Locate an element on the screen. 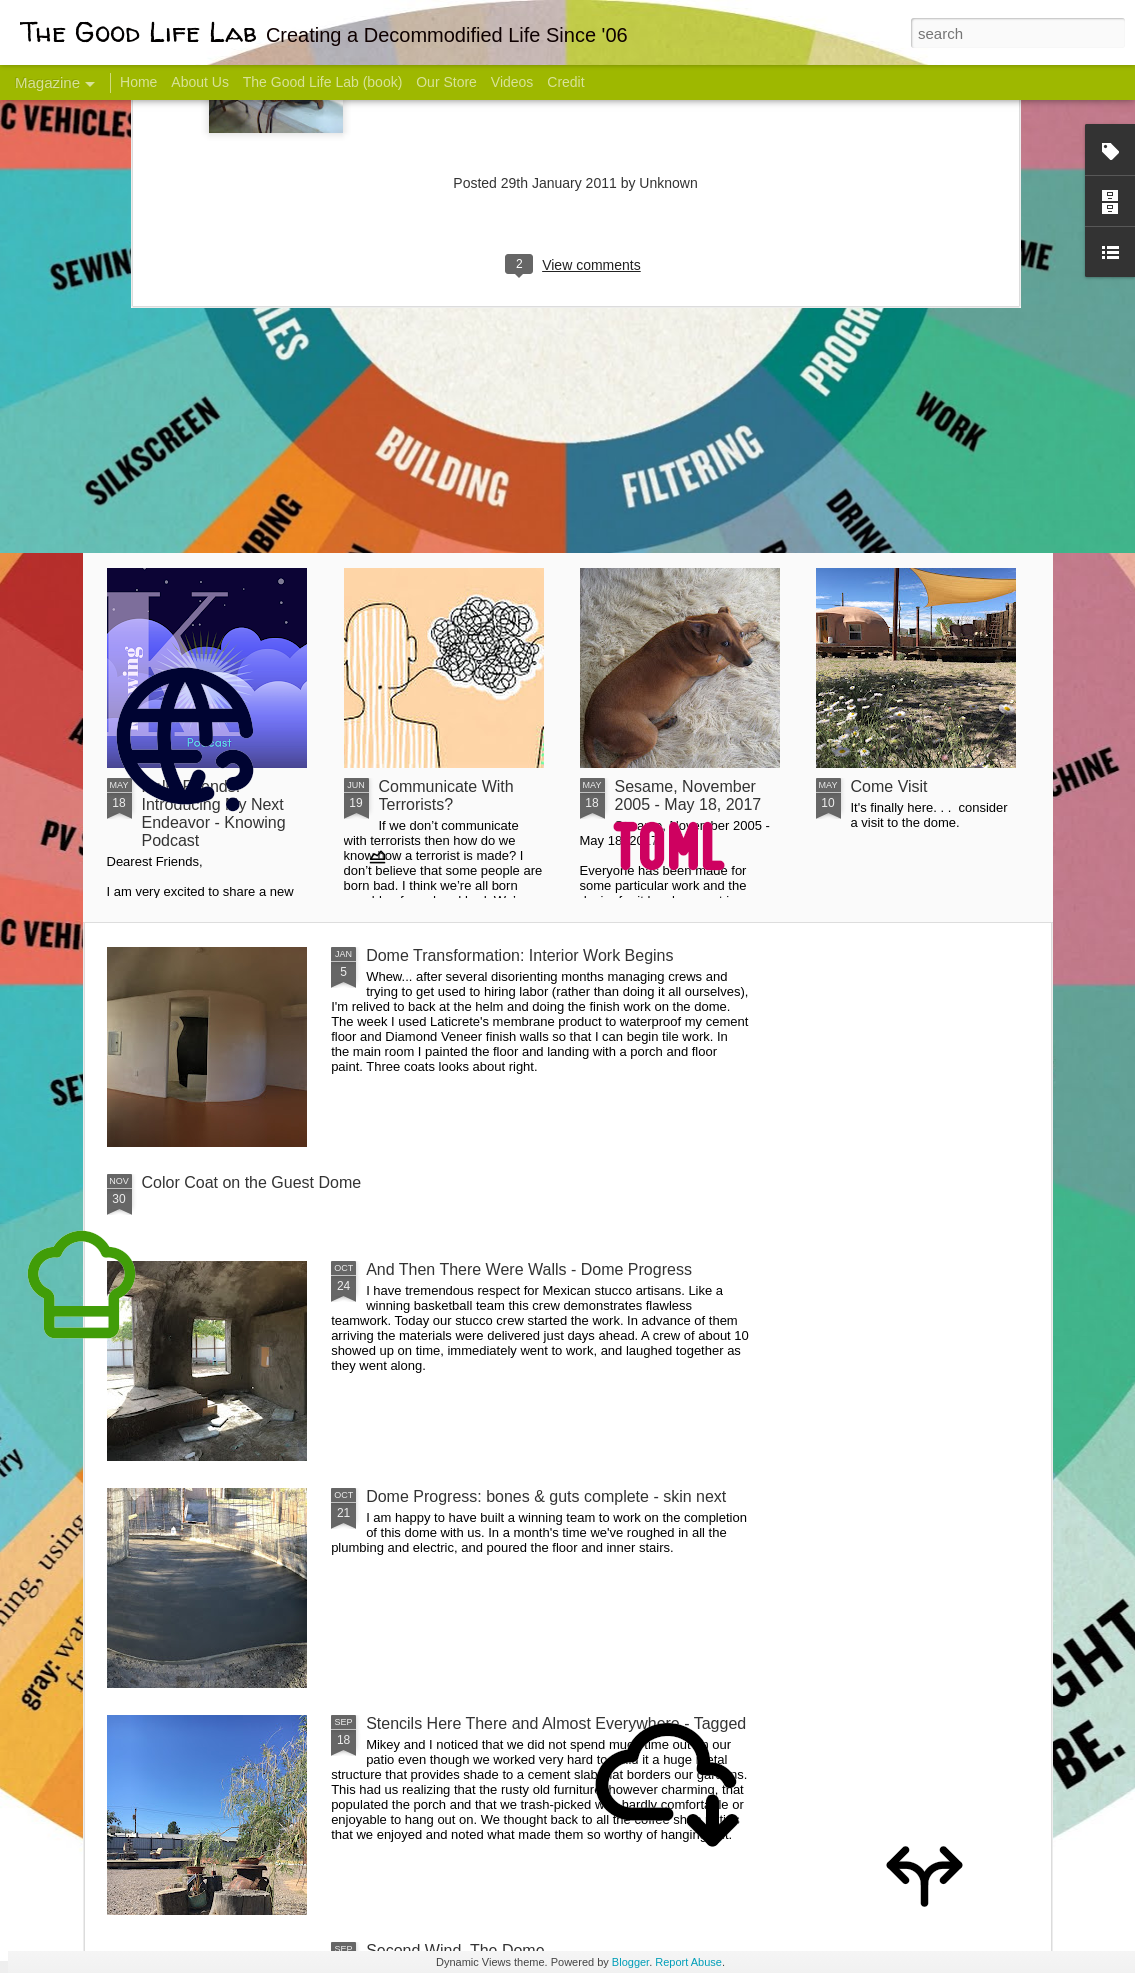 Image resolution: width=1135 pixels, height=1973 pixels. switch or swap between two items is located at coordinates (924, 1876).